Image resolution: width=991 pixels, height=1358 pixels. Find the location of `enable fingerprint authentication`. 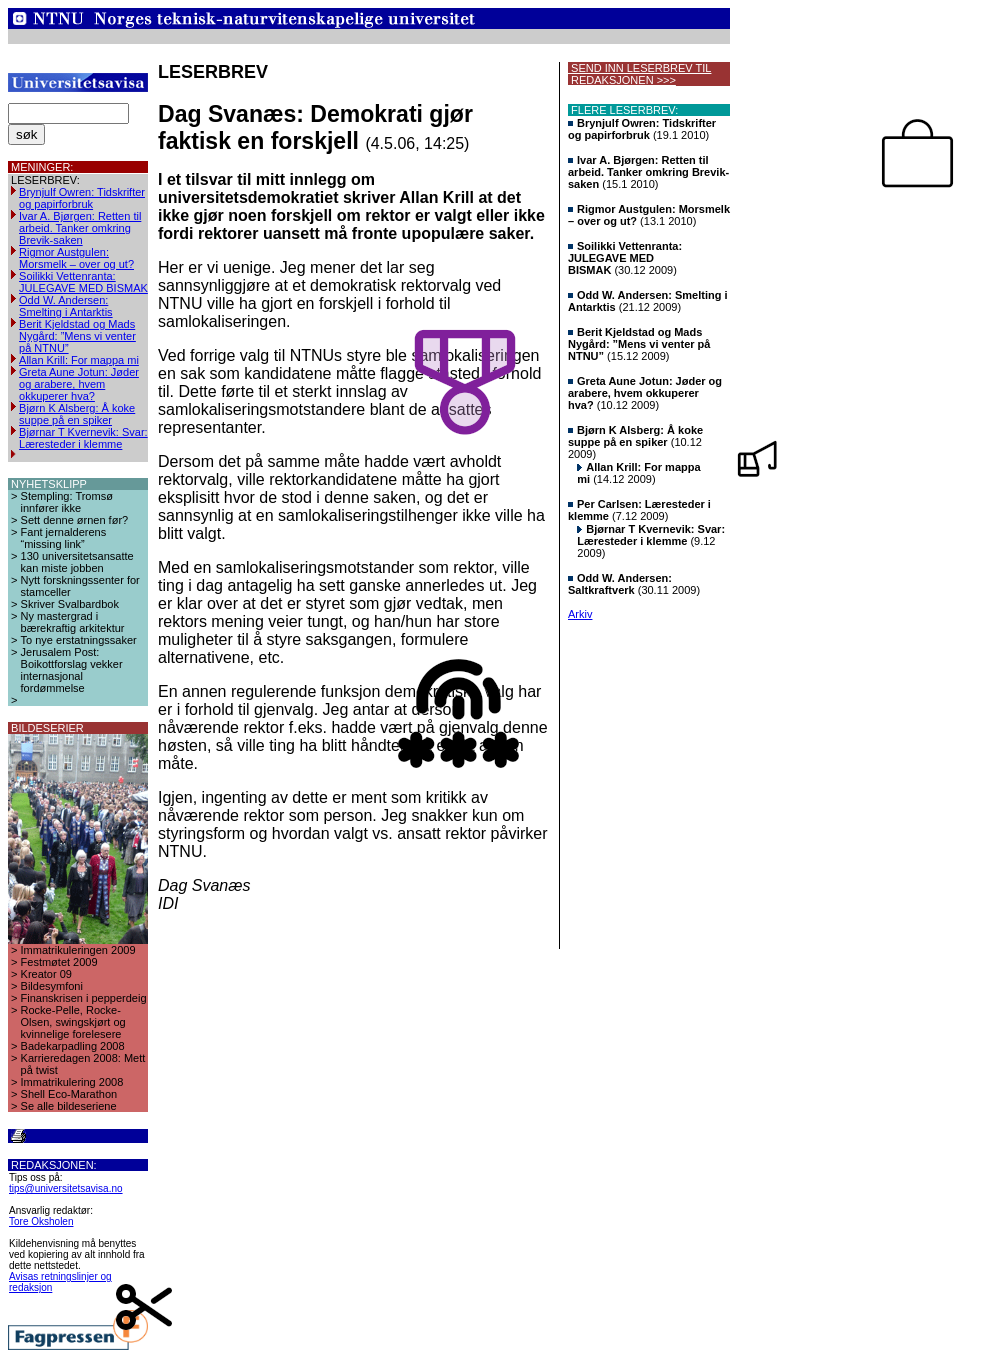

enable fingerprint authentication is located at coordinates (458, 707).